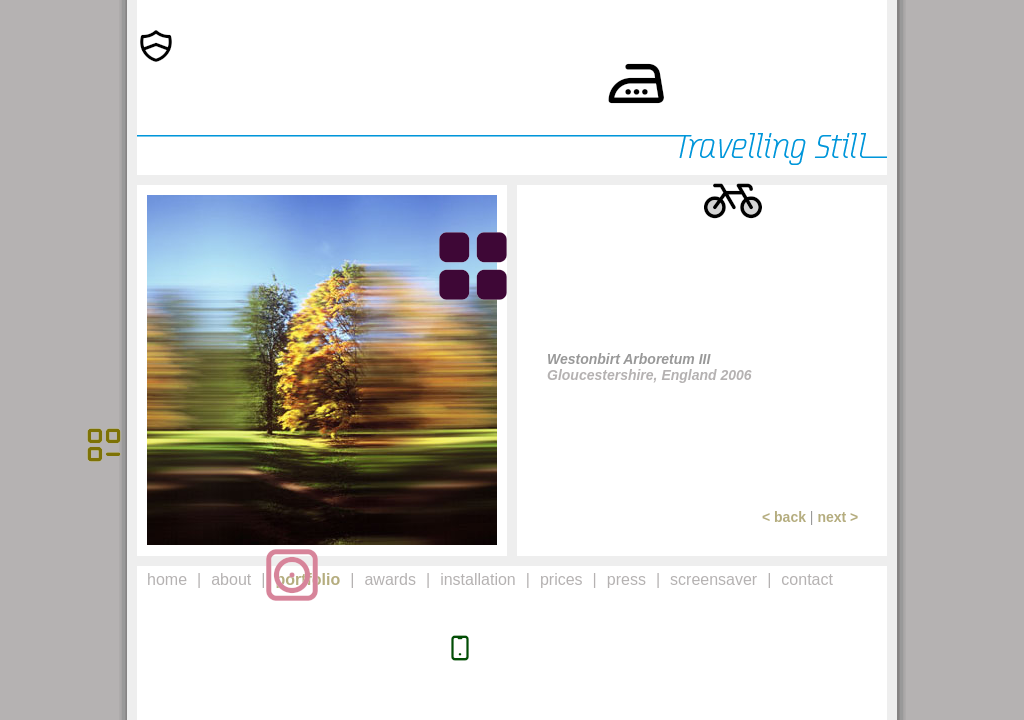 The width and height of the screenshot is (1024, 720). Describe the element at coordinates (733, 200) in the screenshot. I see `access bike-sharing or cycling services` at that location.